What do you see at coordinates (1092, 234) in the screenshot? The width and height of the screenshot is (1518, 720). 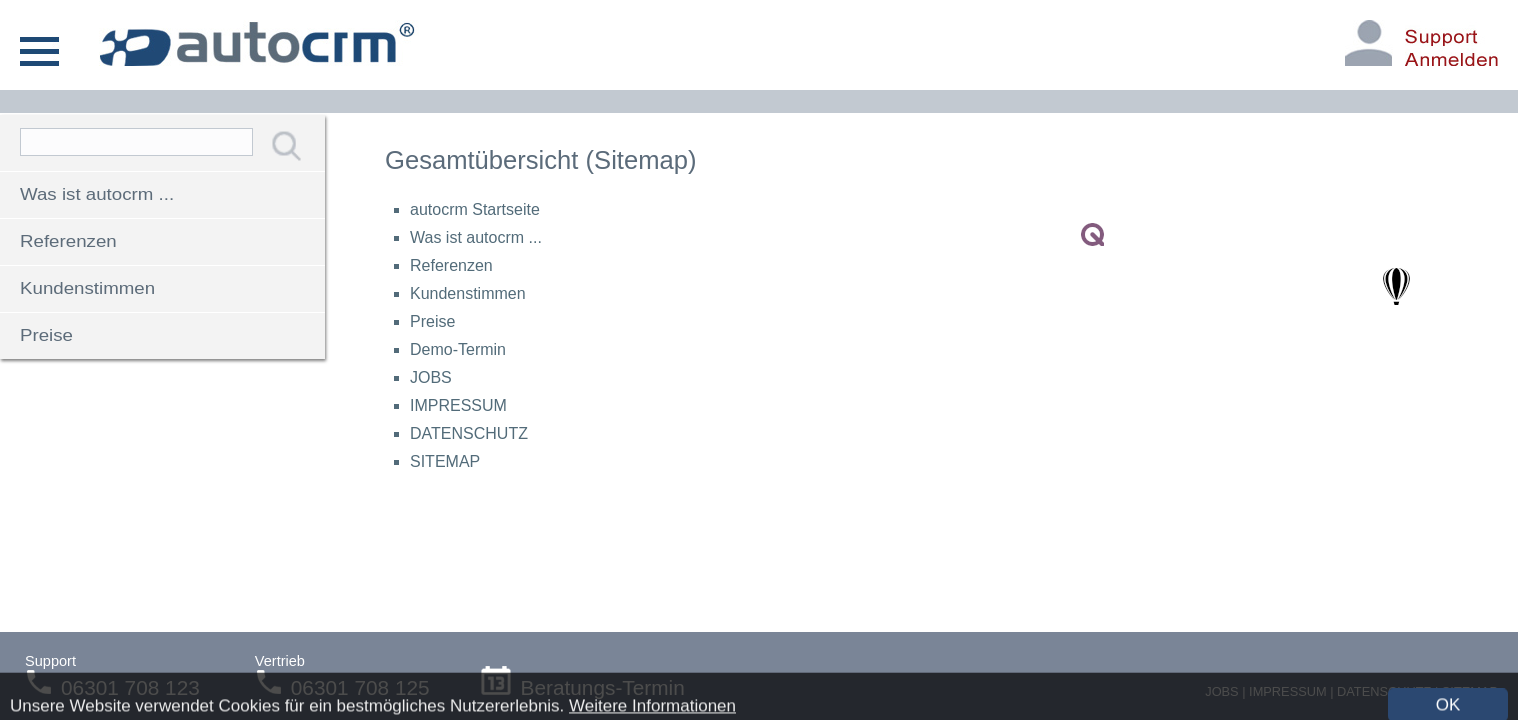 I see `quicktime media player logo` at bounding box center [1092, 234].